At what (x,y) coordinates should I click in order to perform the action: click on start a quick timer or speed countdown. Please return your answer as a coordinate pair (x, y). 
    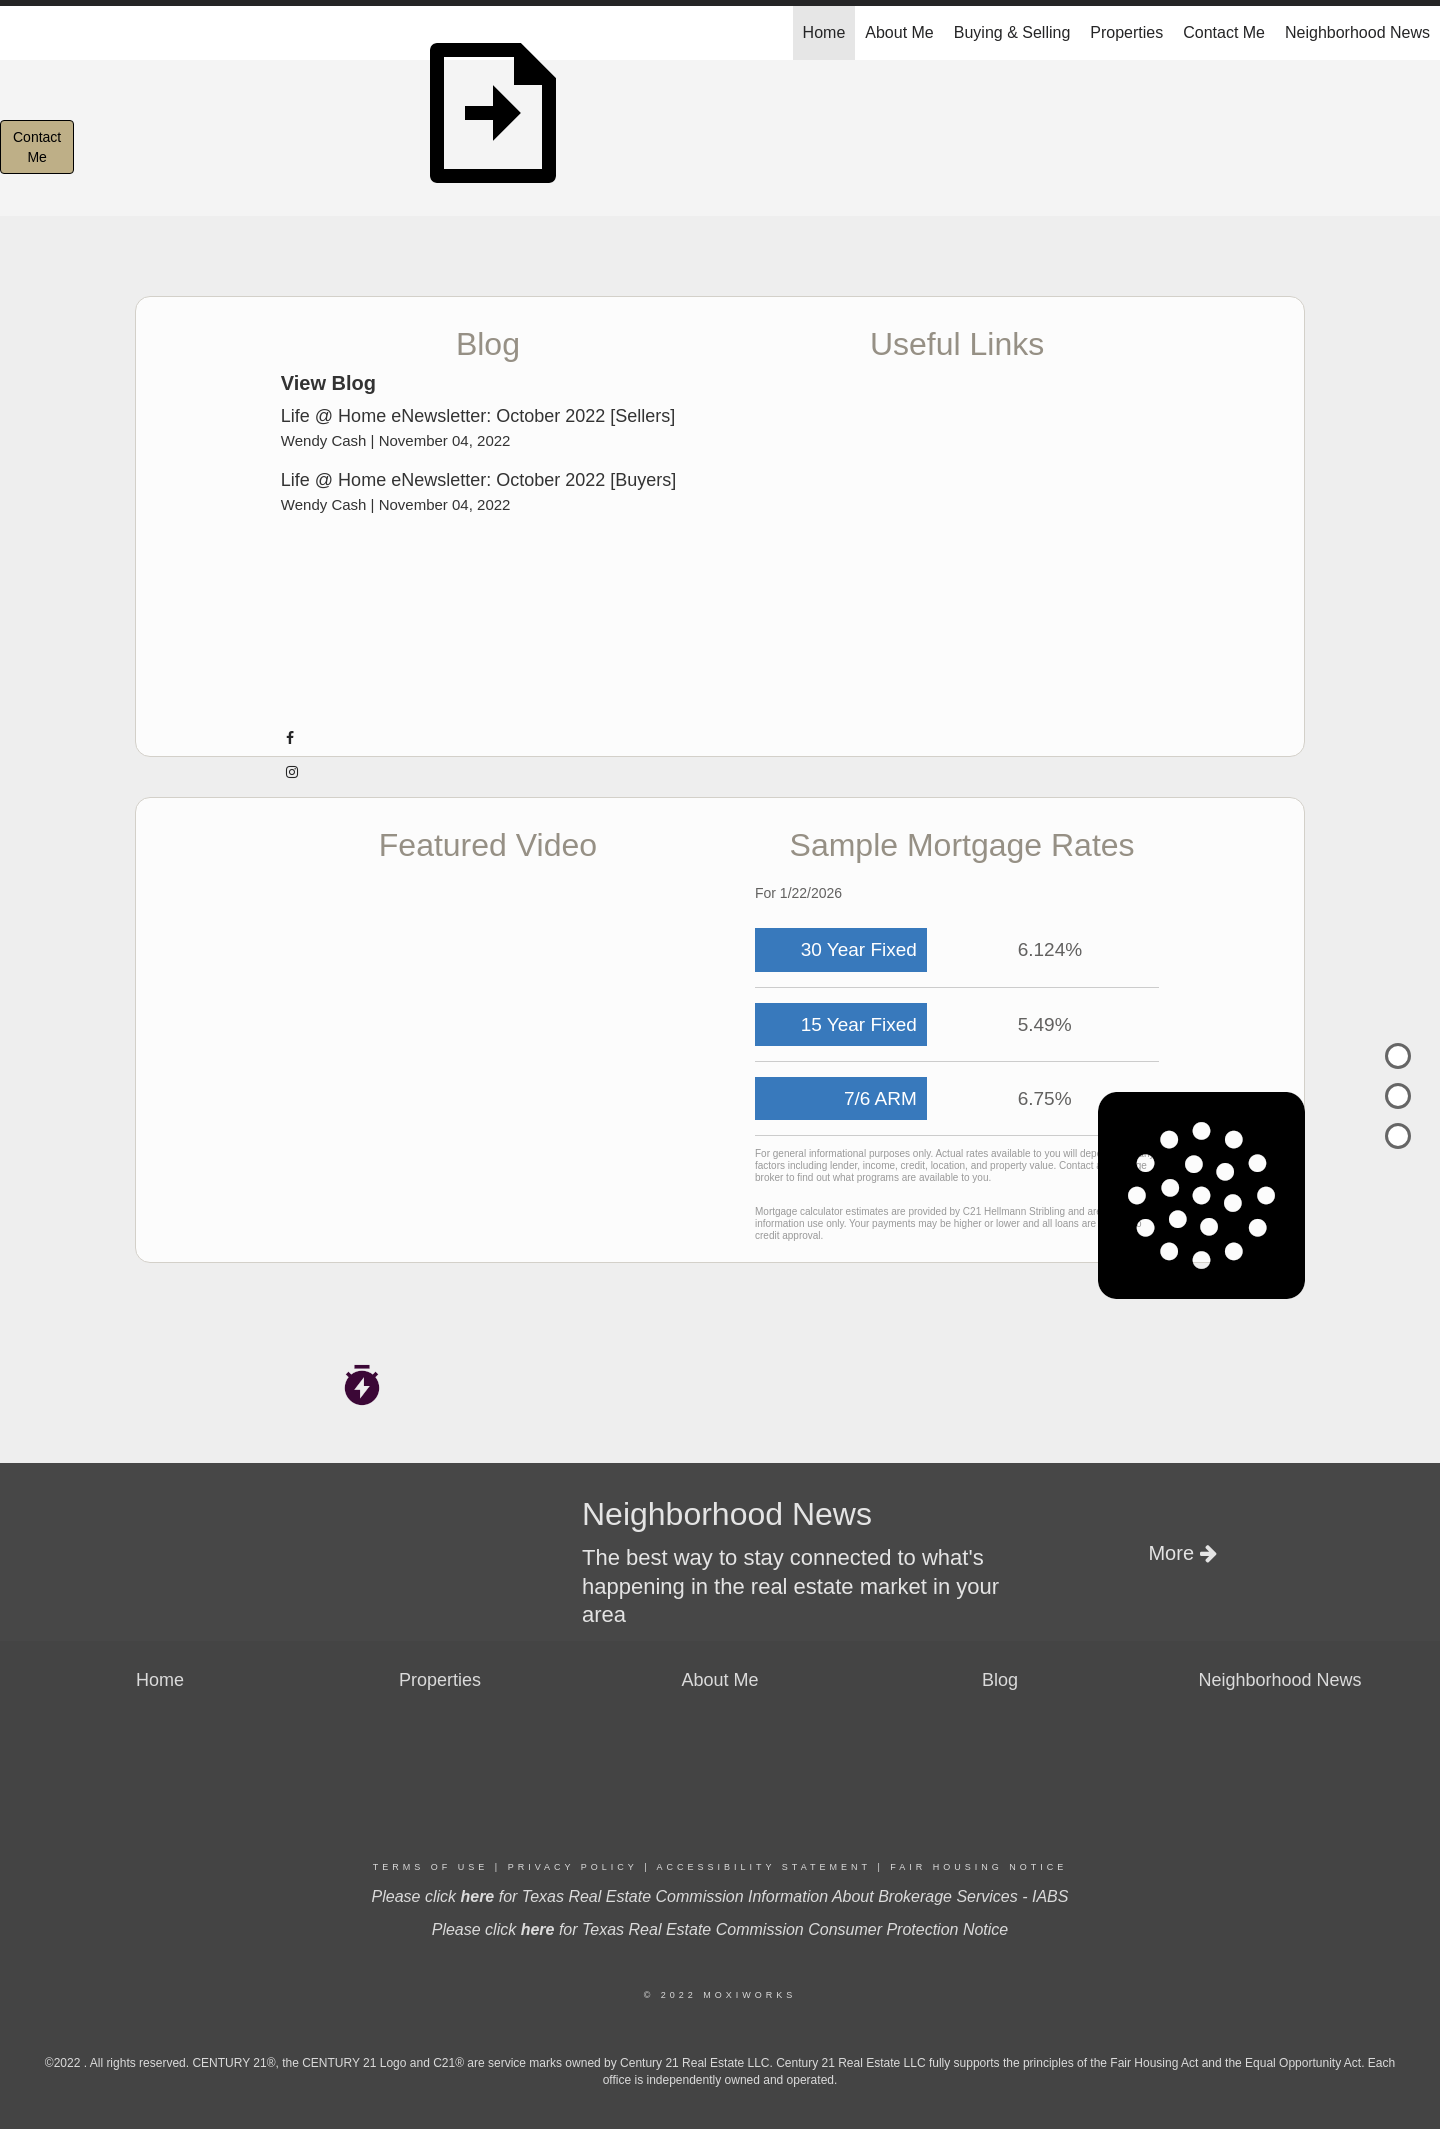
    Looking at the image, I should click on (362, 1386).